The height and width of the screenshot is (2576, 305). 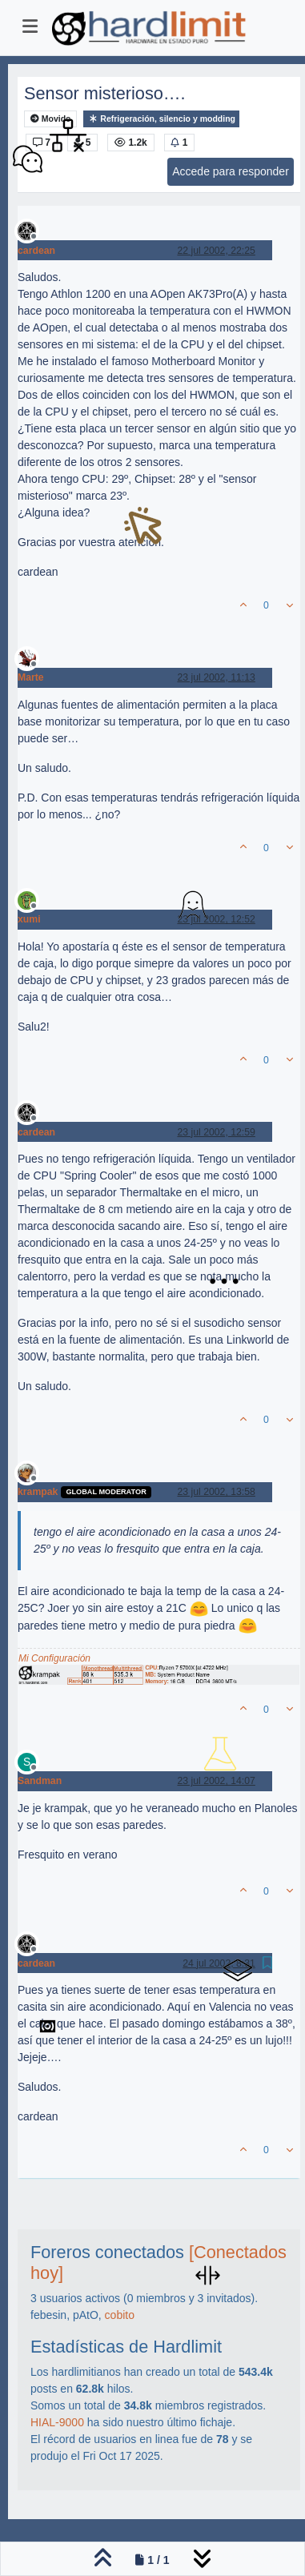 What do you see at coordinates (68, 136) in the screenshot?
I see `network connection unavailable or disconnected` at bounding box center [68, 136].